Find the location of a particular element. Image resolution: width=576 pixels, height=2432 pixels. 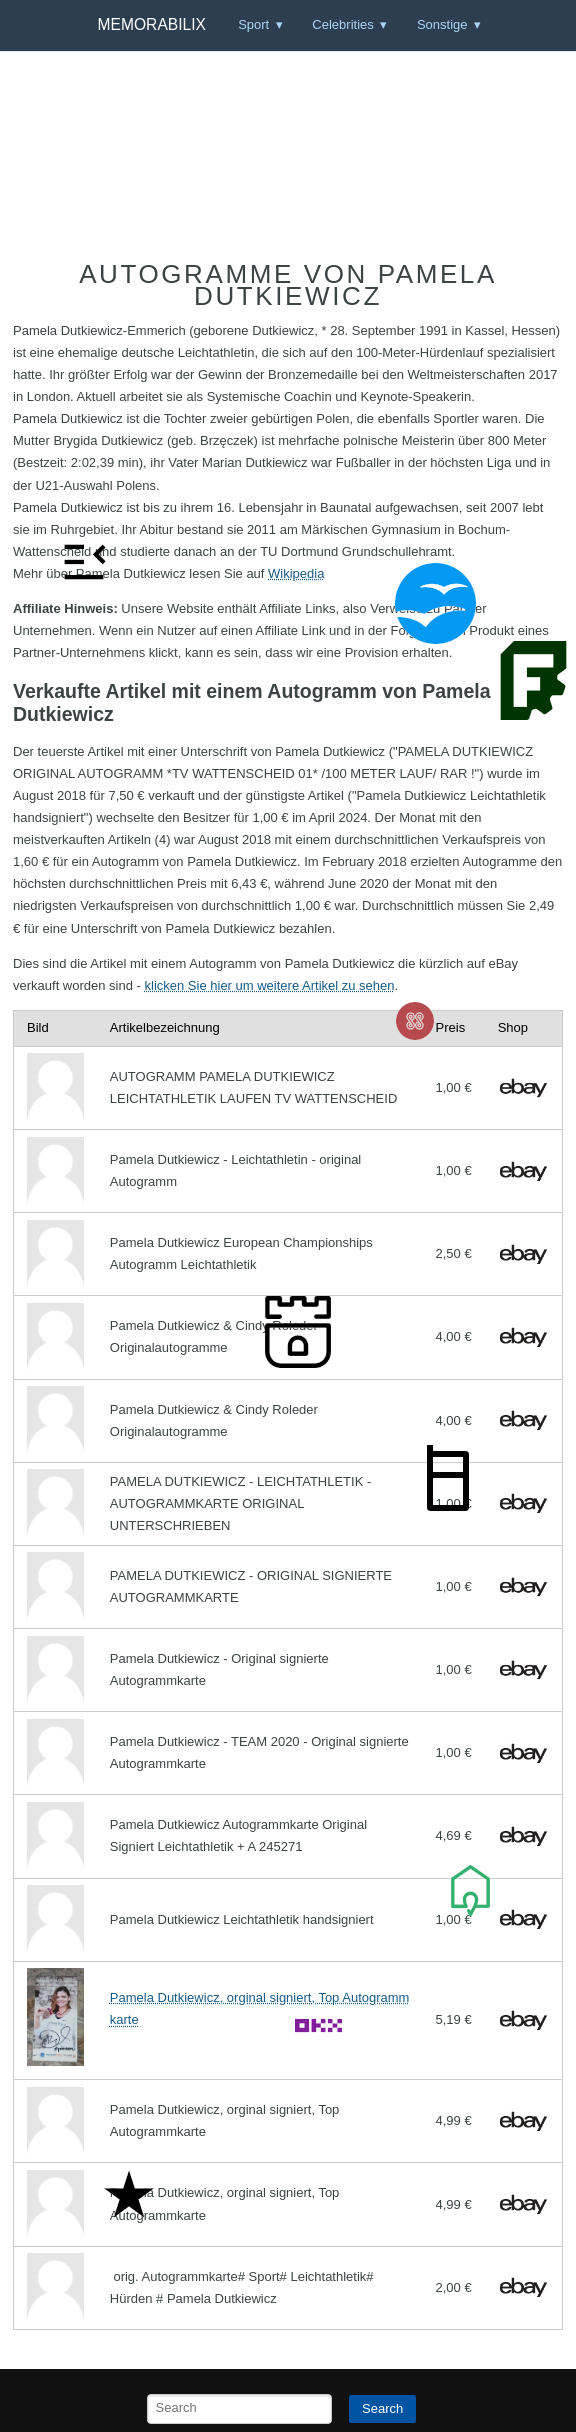

collapse the sidebar menu is located at coordinates (84, 562).